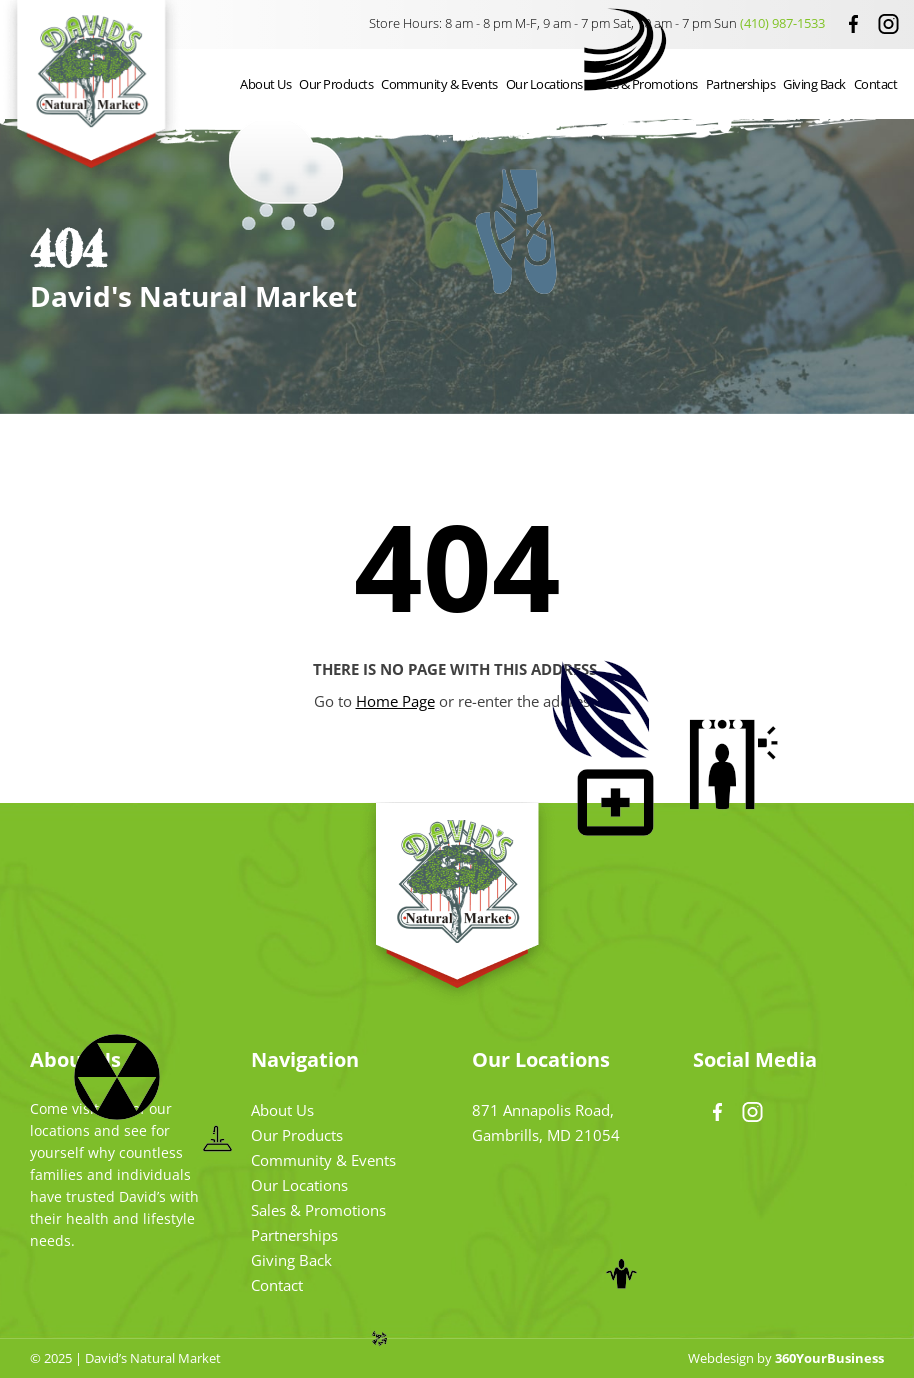  Describe the element at coordinates (517, 232) in the screenshot. I see `access dance or ballet-related content` at that location.